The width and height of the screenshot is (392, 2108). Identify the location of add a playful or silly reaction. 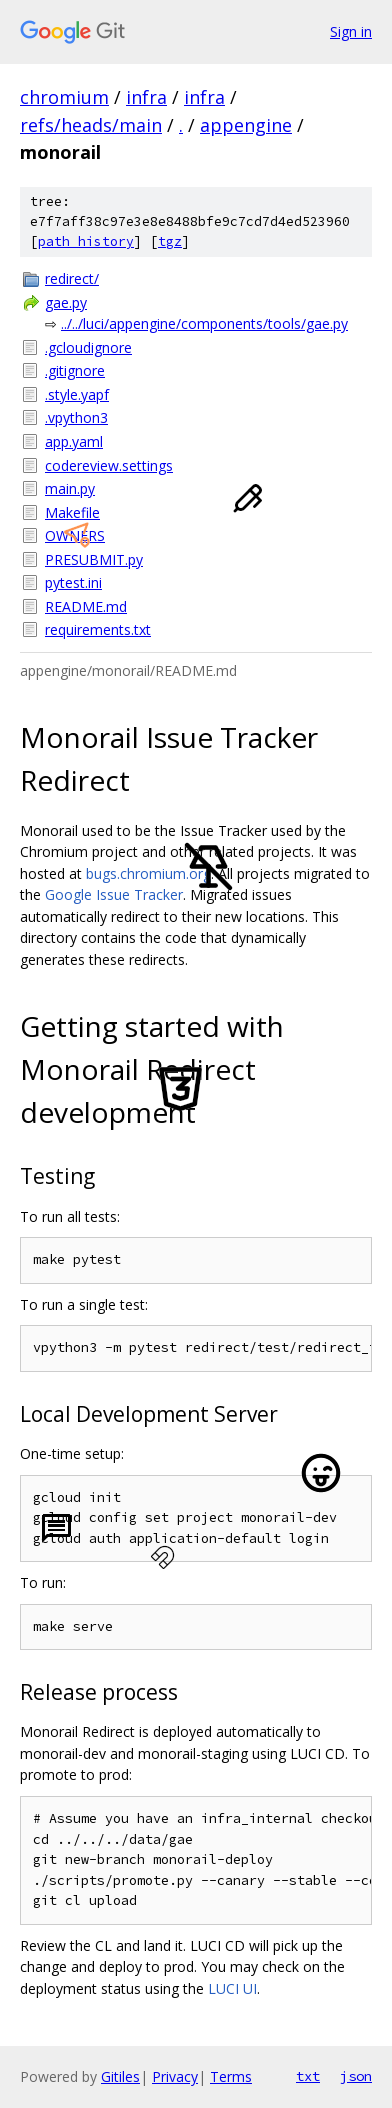
(321, 1473).